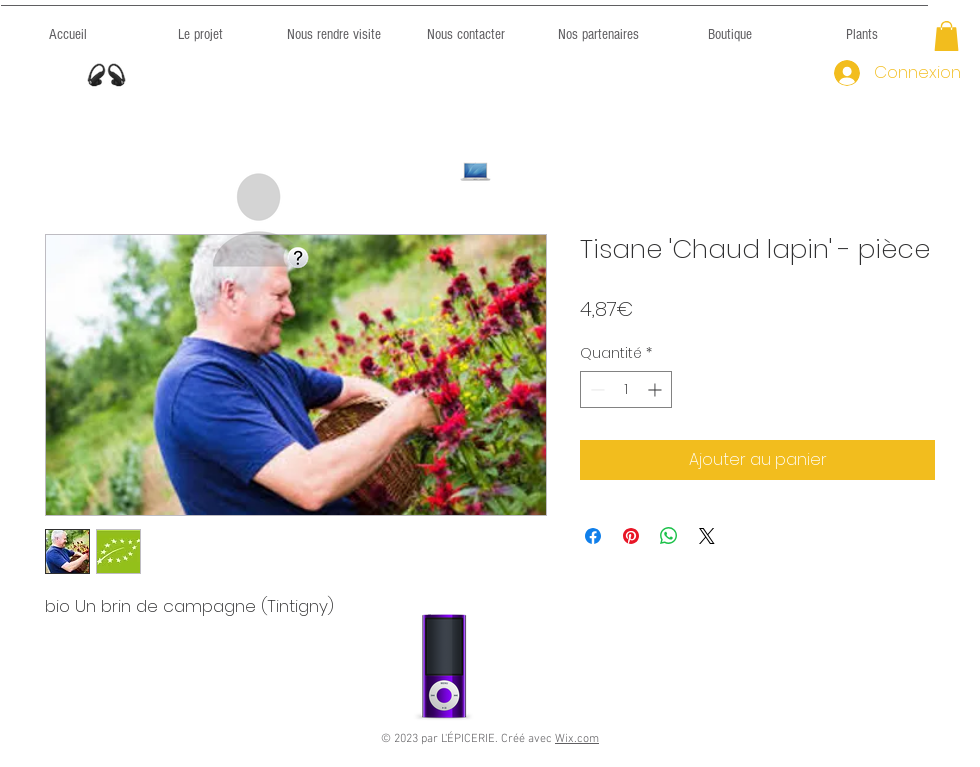  Describe the element at coordinates (475, 170) in the screenshot. I see `represents a powerbook g4 laptop device` at that location.